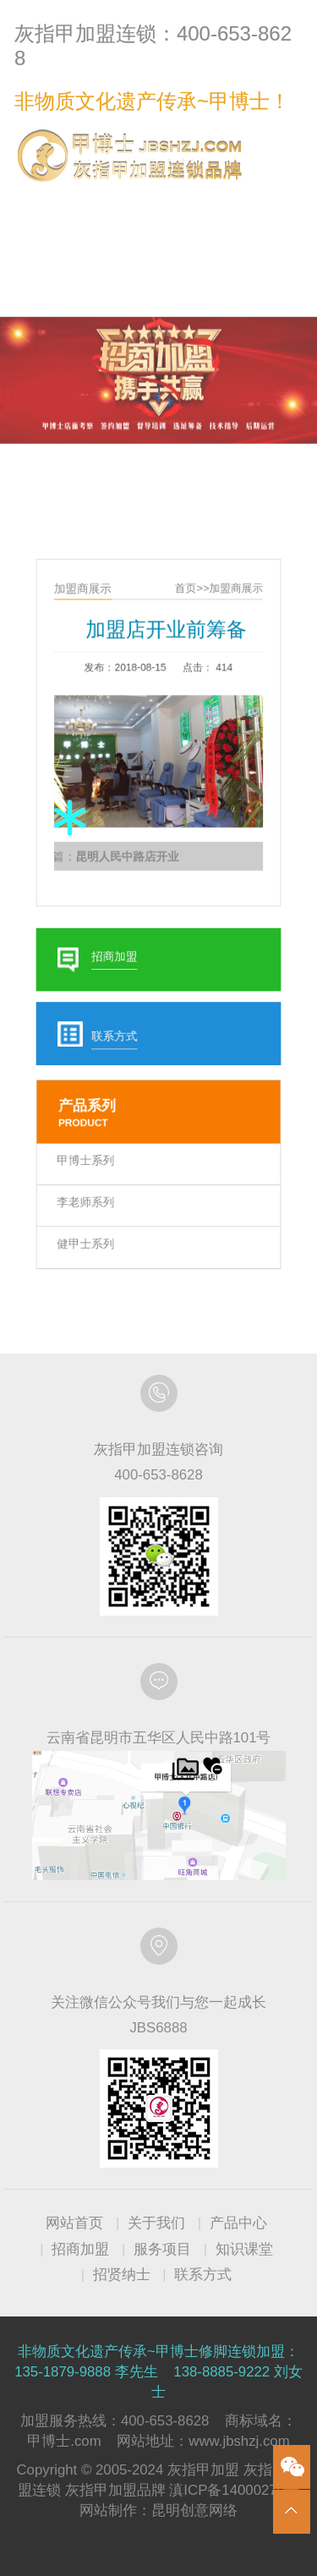  Describe the element at coordinates (212, 1764) in the screenshot. I see `remove from favorites` at that location.